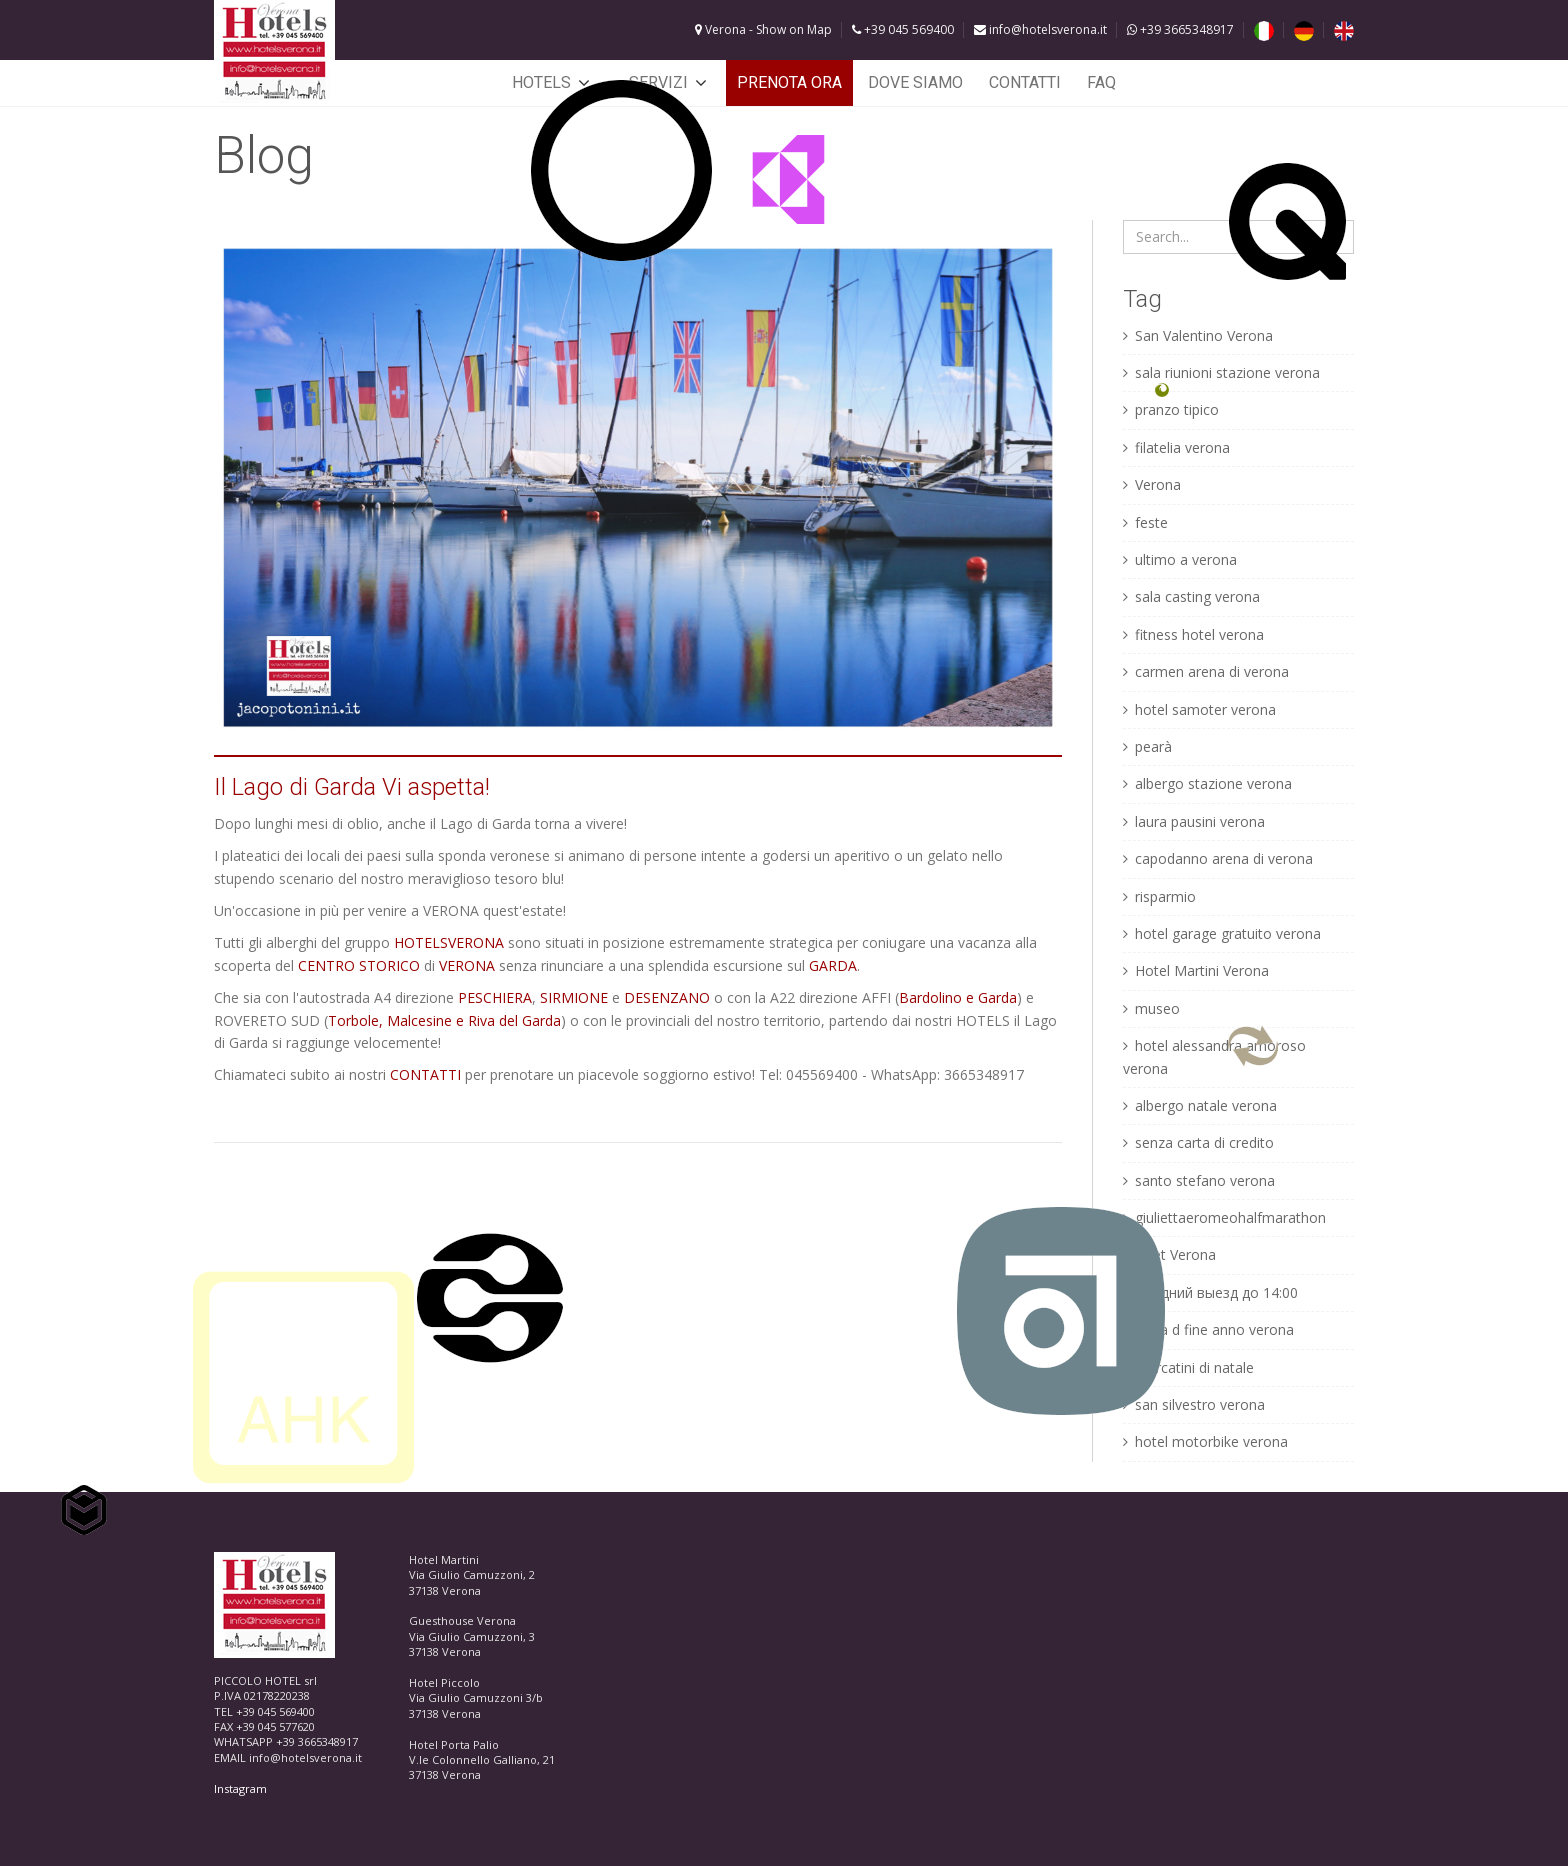 Image resolution: width=1568 pixels, height=1866 pixels. Describe the element at coordinates (788, 179) in the screenshot. I see `kyocera brand logo` at that location.